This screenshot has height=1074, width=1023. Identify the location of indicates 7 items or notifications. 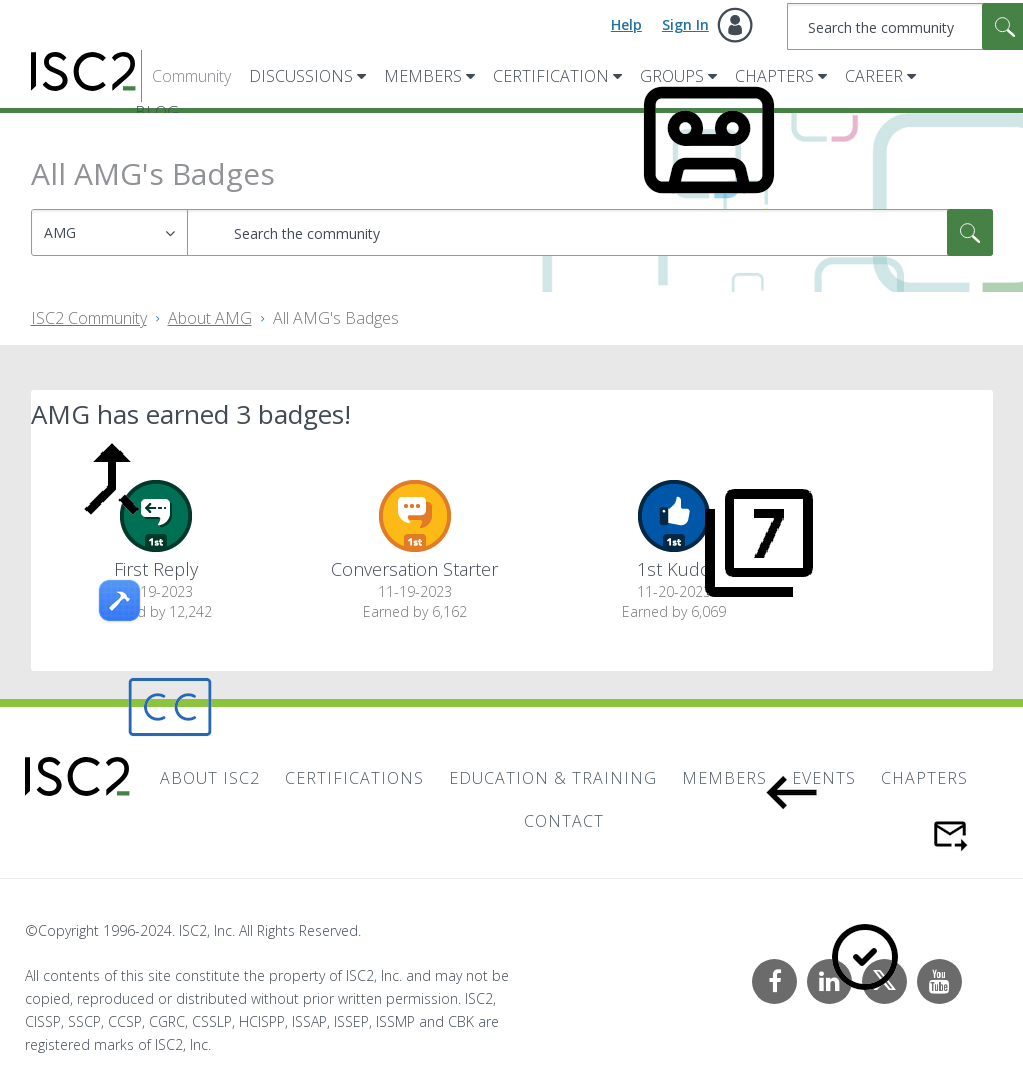
(759, 543).